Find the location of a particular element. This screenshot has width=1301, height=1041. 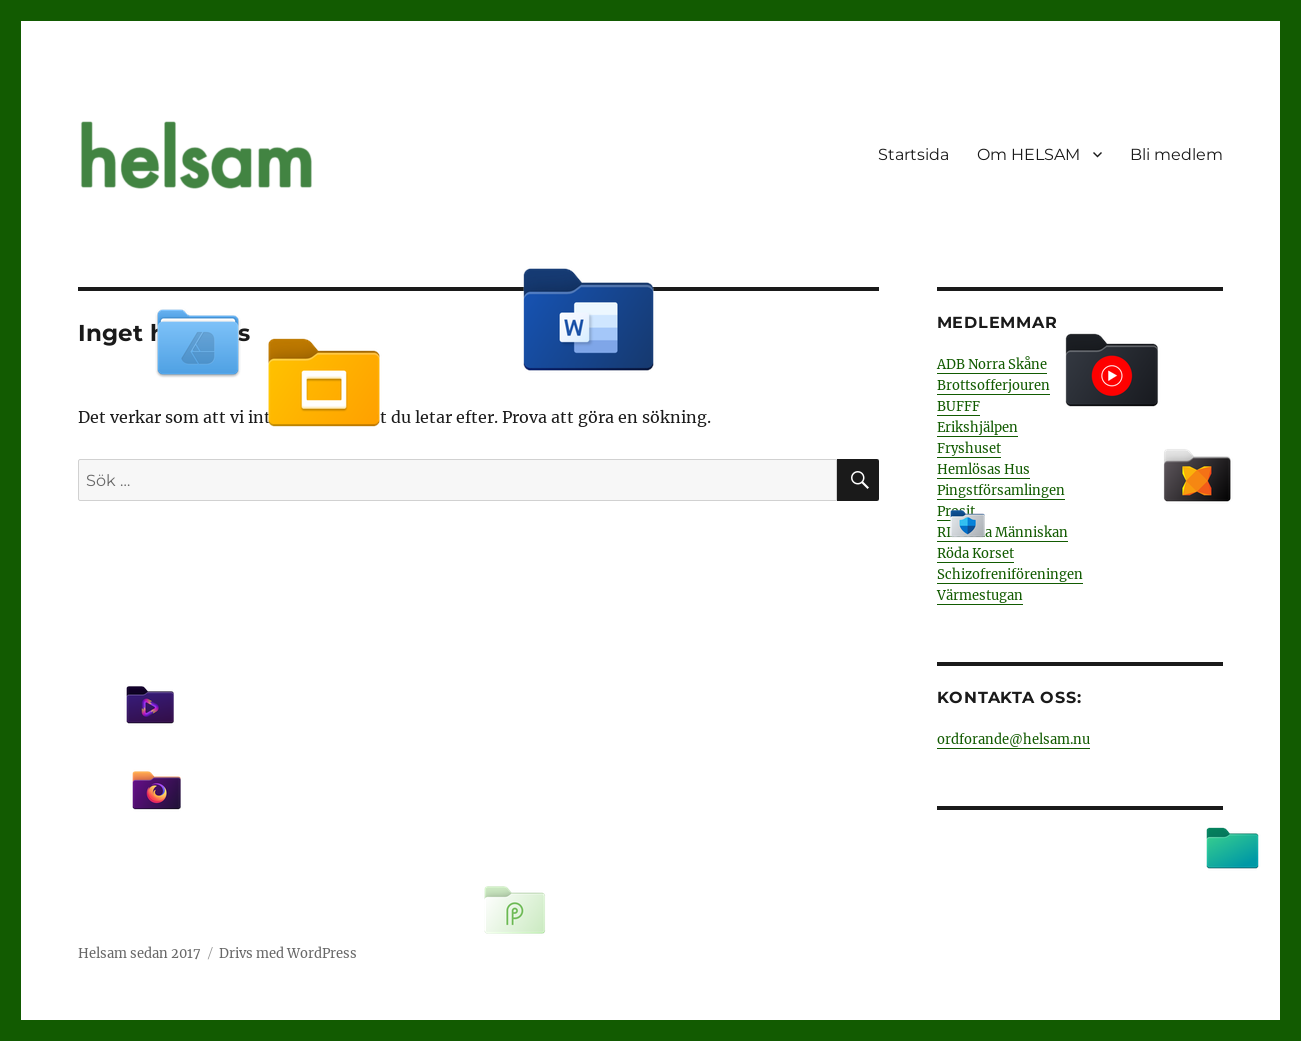

open the green folder is located at coordinates (1232, 849).